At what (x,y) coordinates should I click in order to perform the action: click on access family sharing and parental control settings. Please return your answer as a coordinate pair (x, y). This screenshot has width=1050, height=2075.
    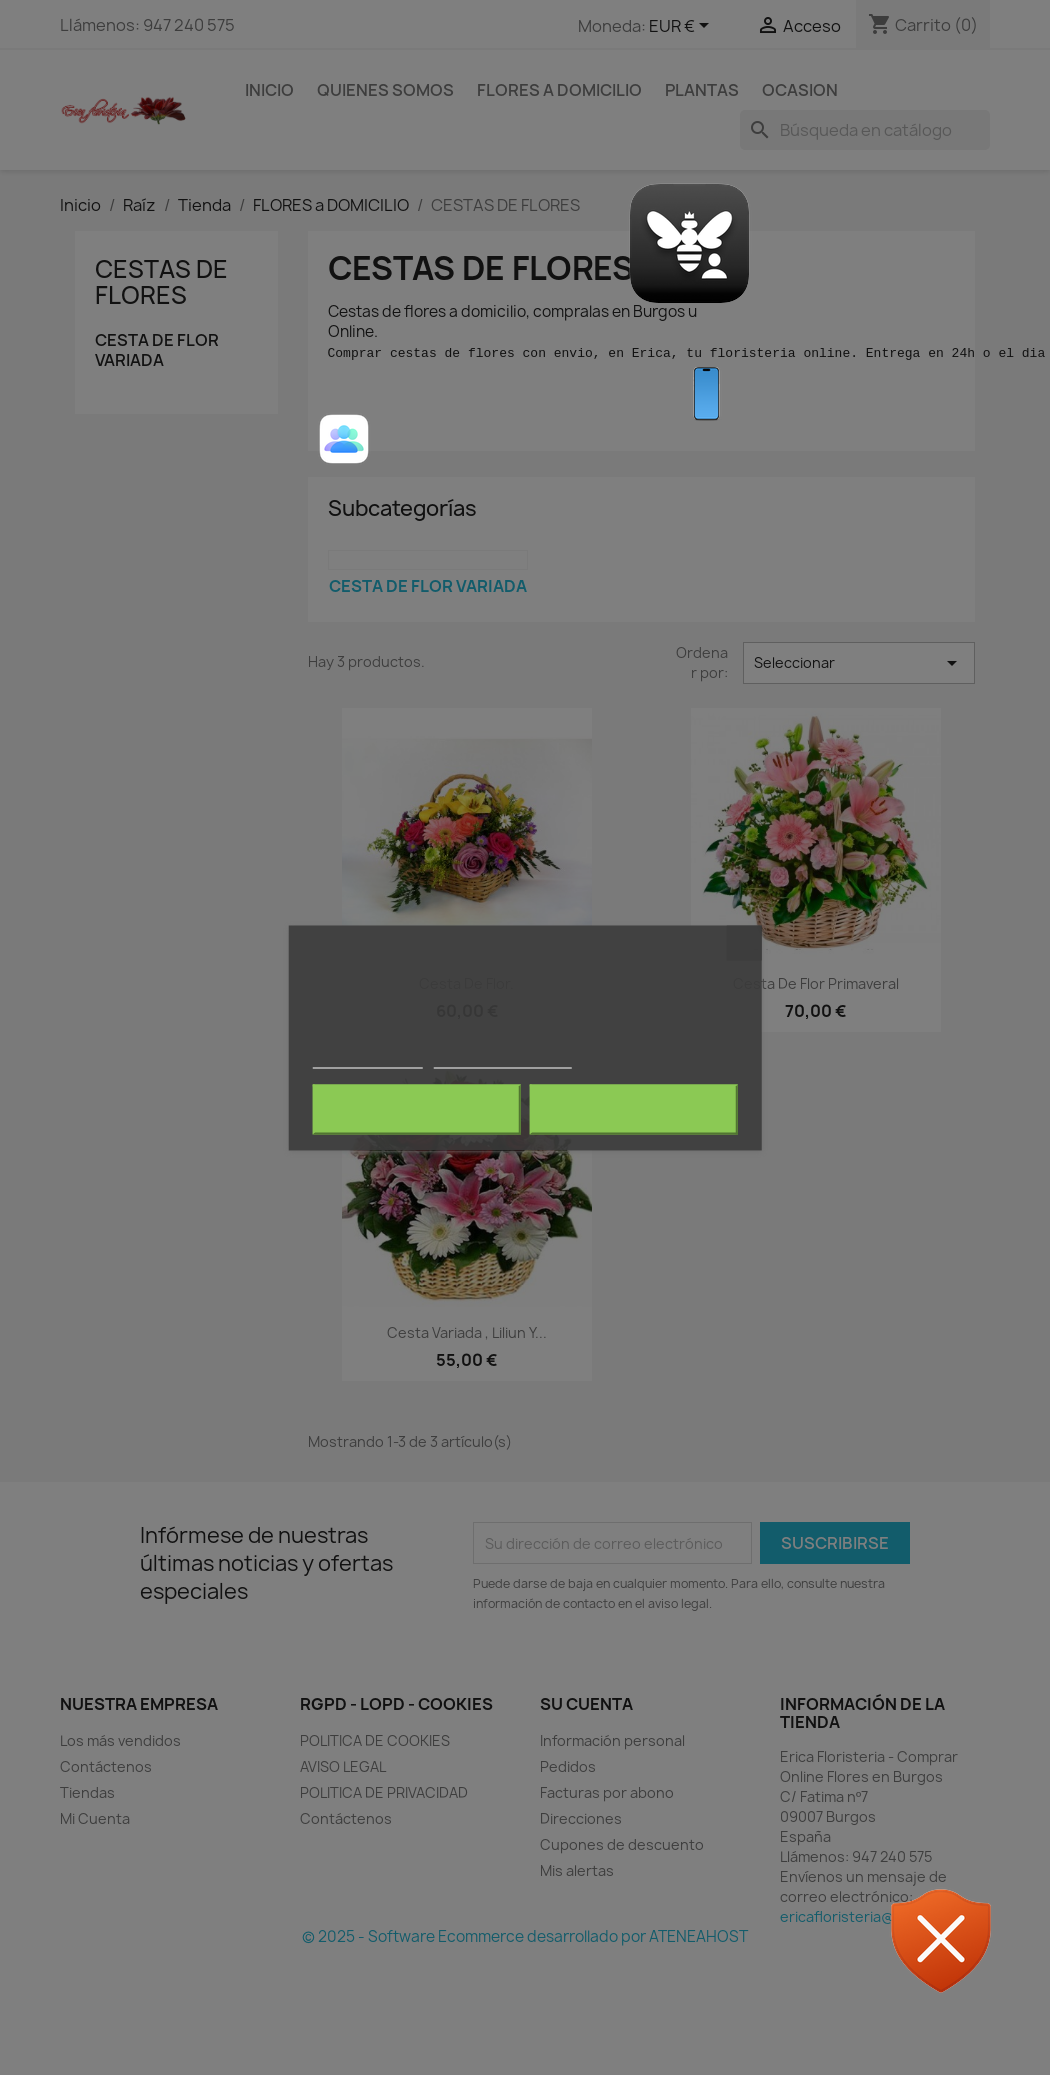
    Looking at the image, I should click on (344, 439).